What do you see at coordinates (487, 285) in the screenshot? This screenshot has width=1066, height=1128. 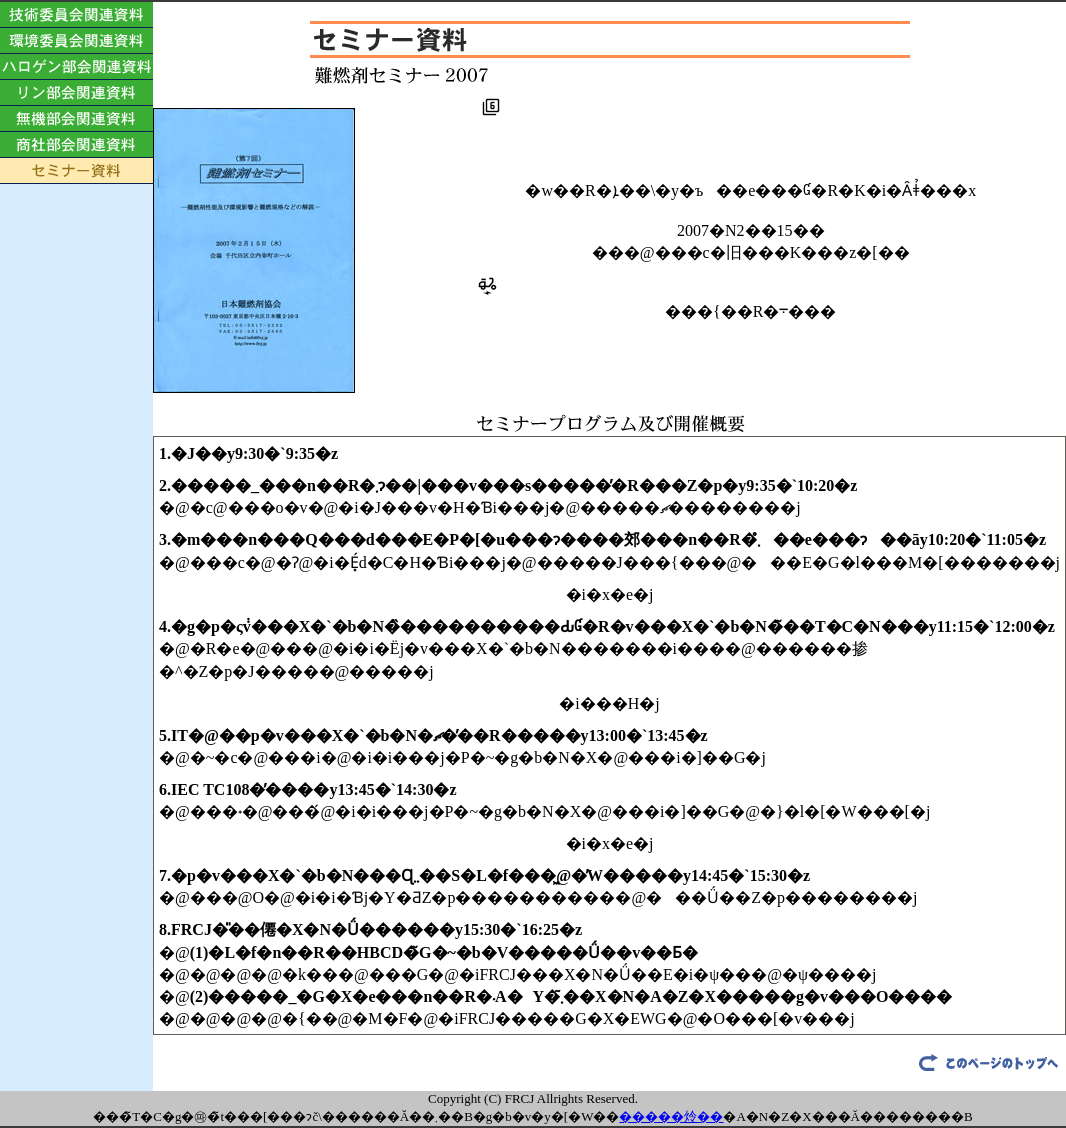 I see `select electric moped as transportation mode` at bounding box center [487, 285].